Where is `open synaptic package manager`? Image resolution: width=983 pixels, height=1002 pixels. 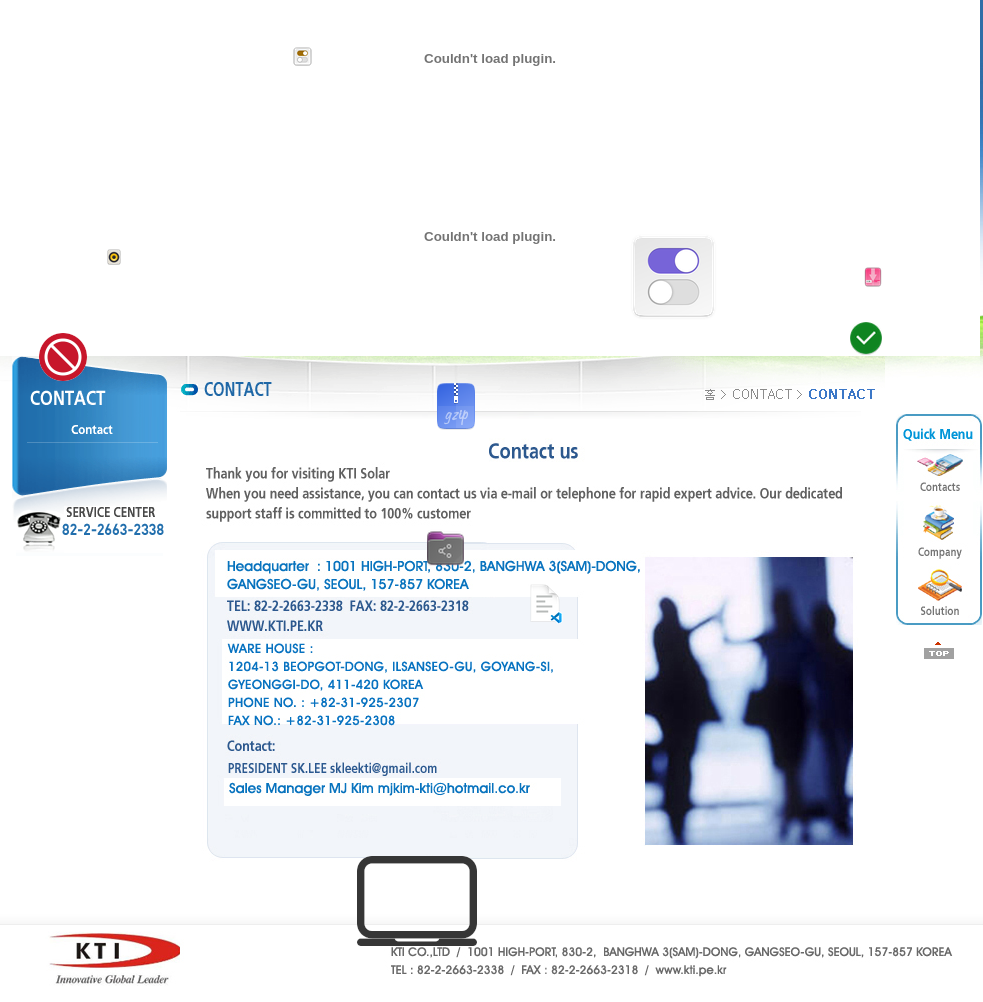 open synaptic package manager is located at coordinates (873, 277).